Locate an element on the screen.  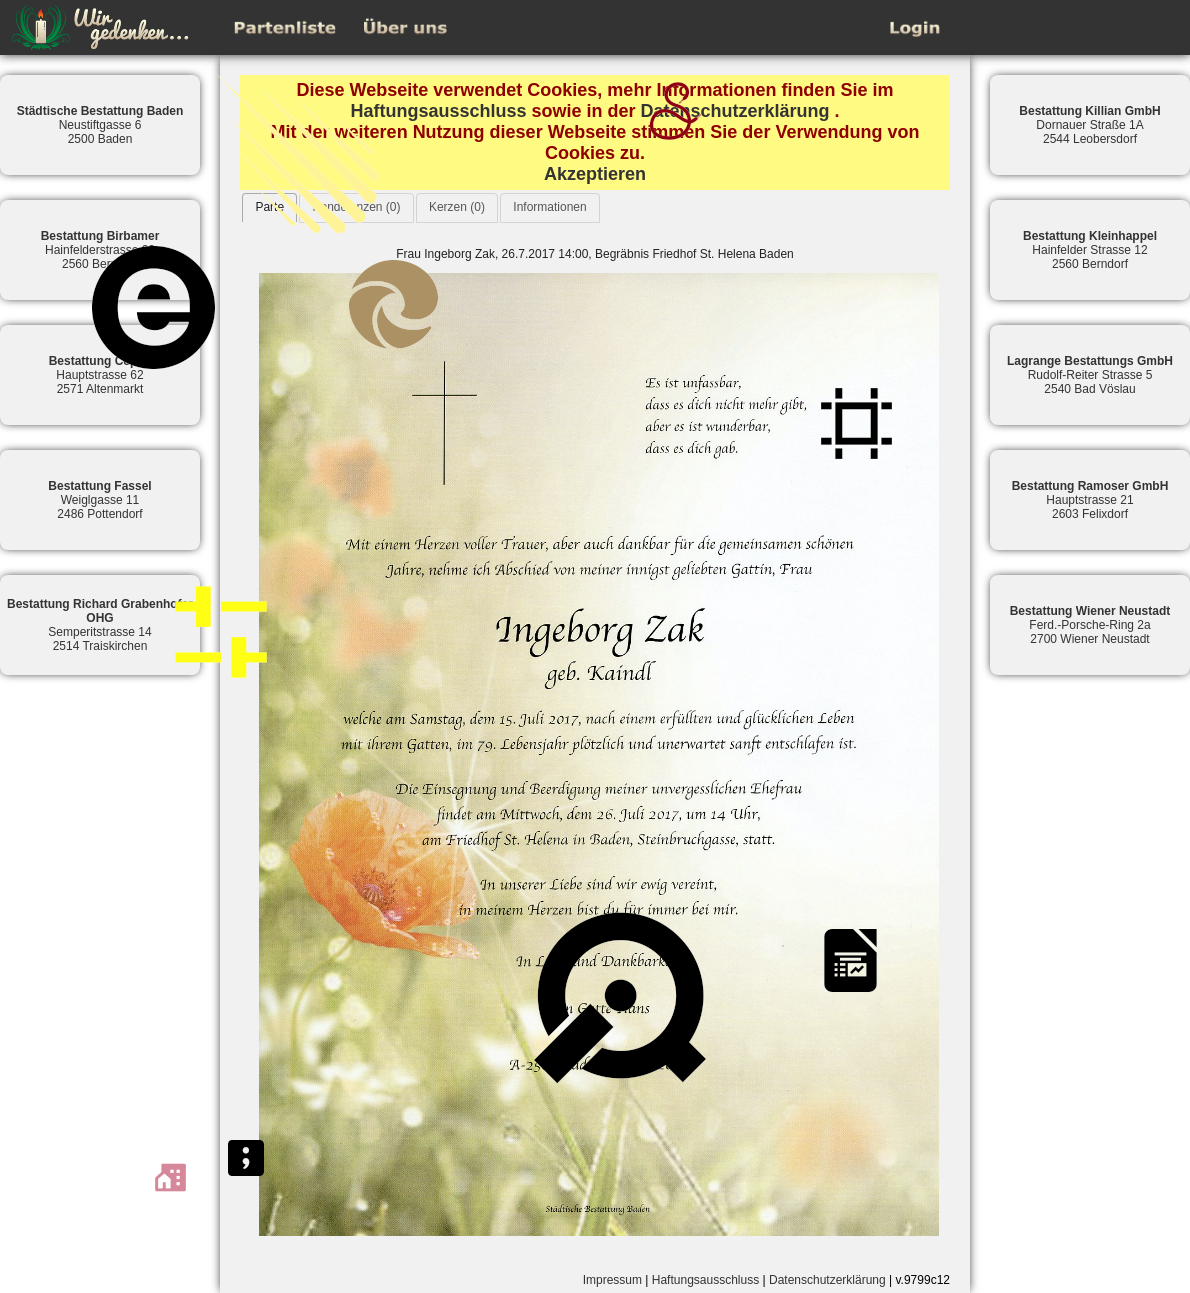
Embarcadero Technologies company logo is located at coordinates (153, 307).